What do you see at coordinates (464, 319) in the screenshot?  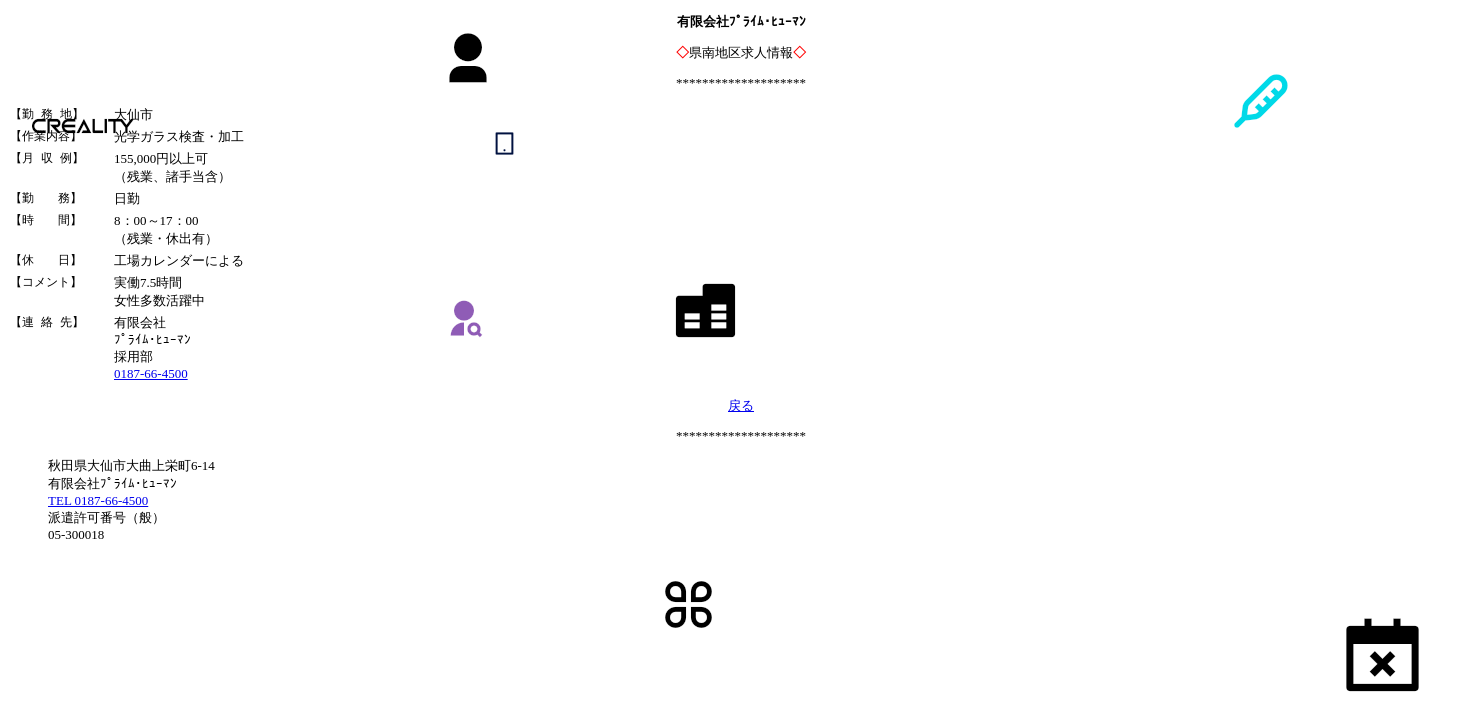 I see `search for a user or contact` at bounding box center [464, 319].